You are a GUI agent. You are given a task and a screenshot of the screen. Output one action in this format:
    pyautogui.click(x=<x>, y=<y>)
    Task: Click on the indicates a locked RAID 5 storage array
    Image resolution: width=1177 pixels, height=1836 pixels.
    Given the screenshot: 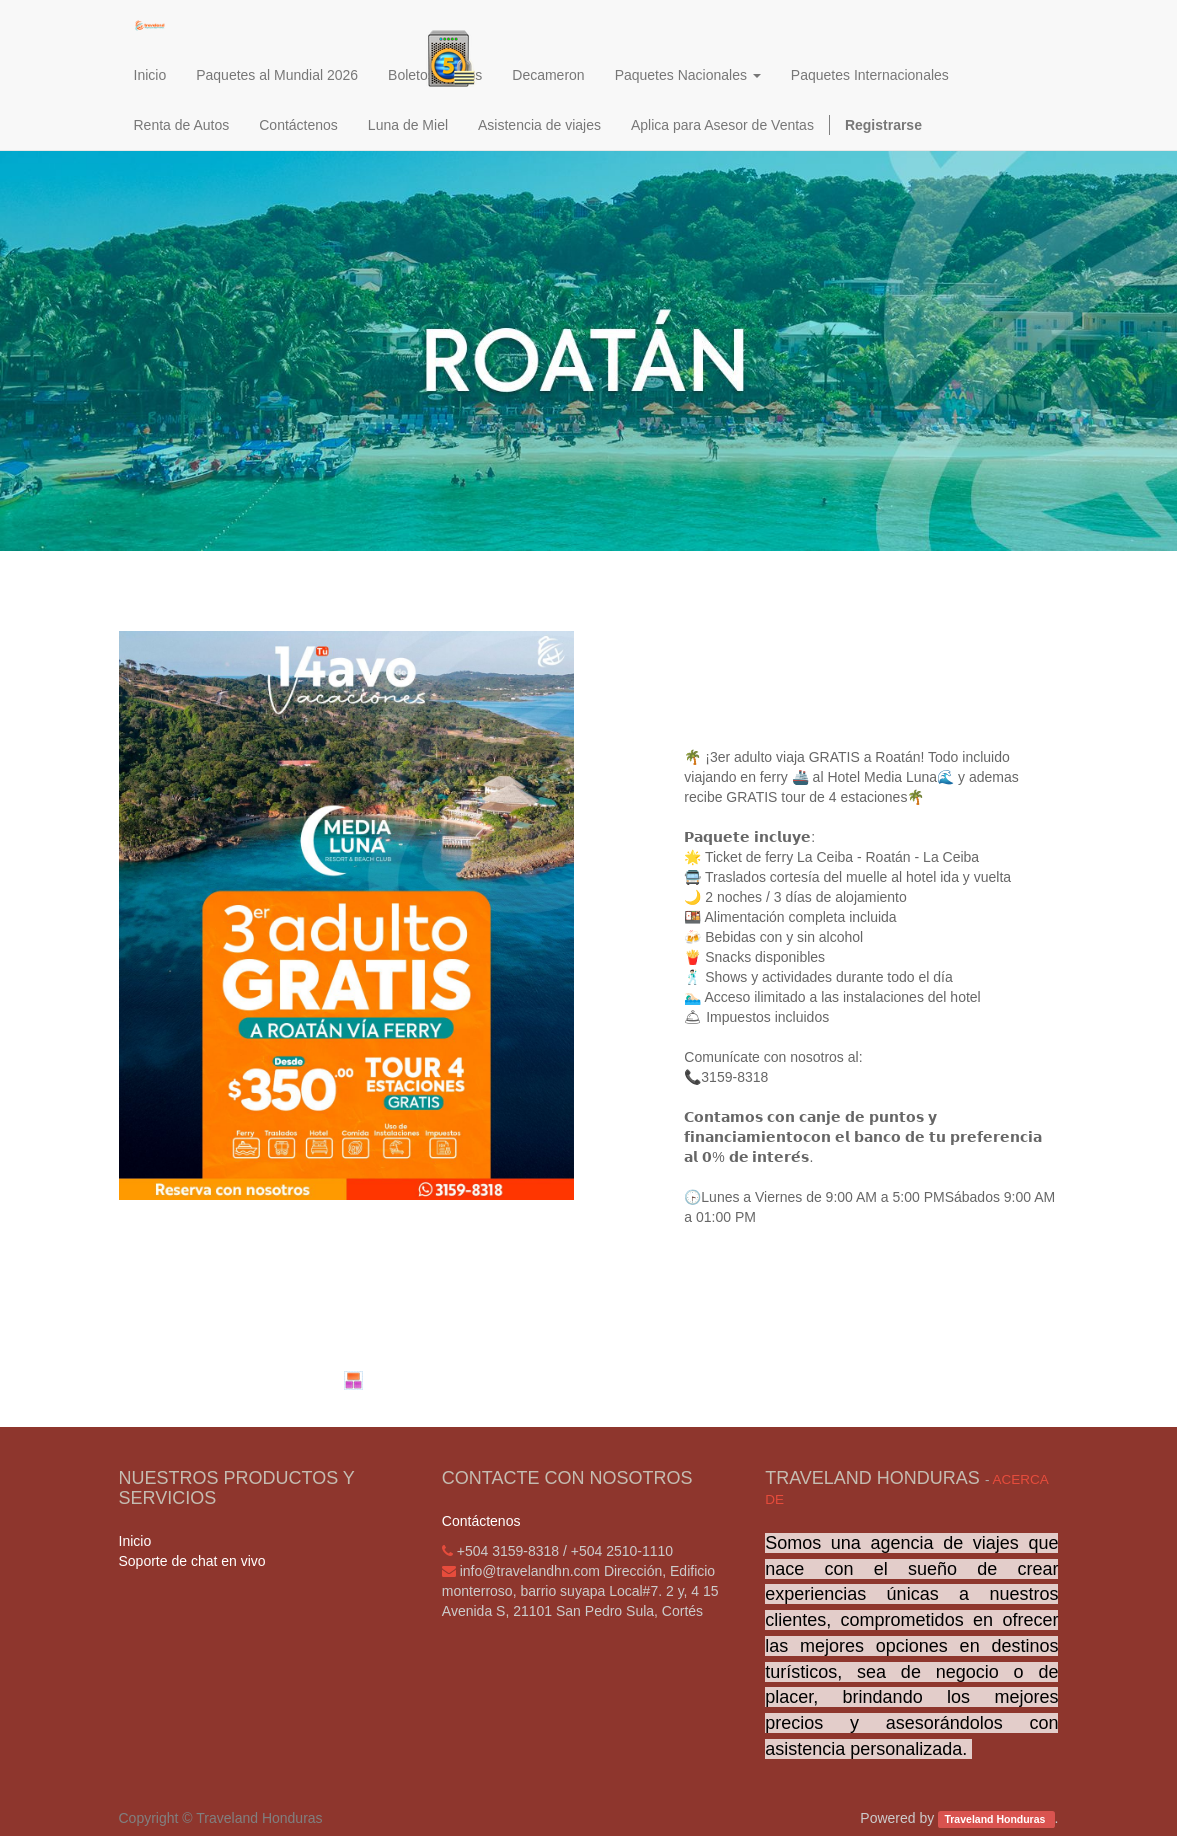 What is the action you would take?
    pyautogui.click(x=448, y=58)
    